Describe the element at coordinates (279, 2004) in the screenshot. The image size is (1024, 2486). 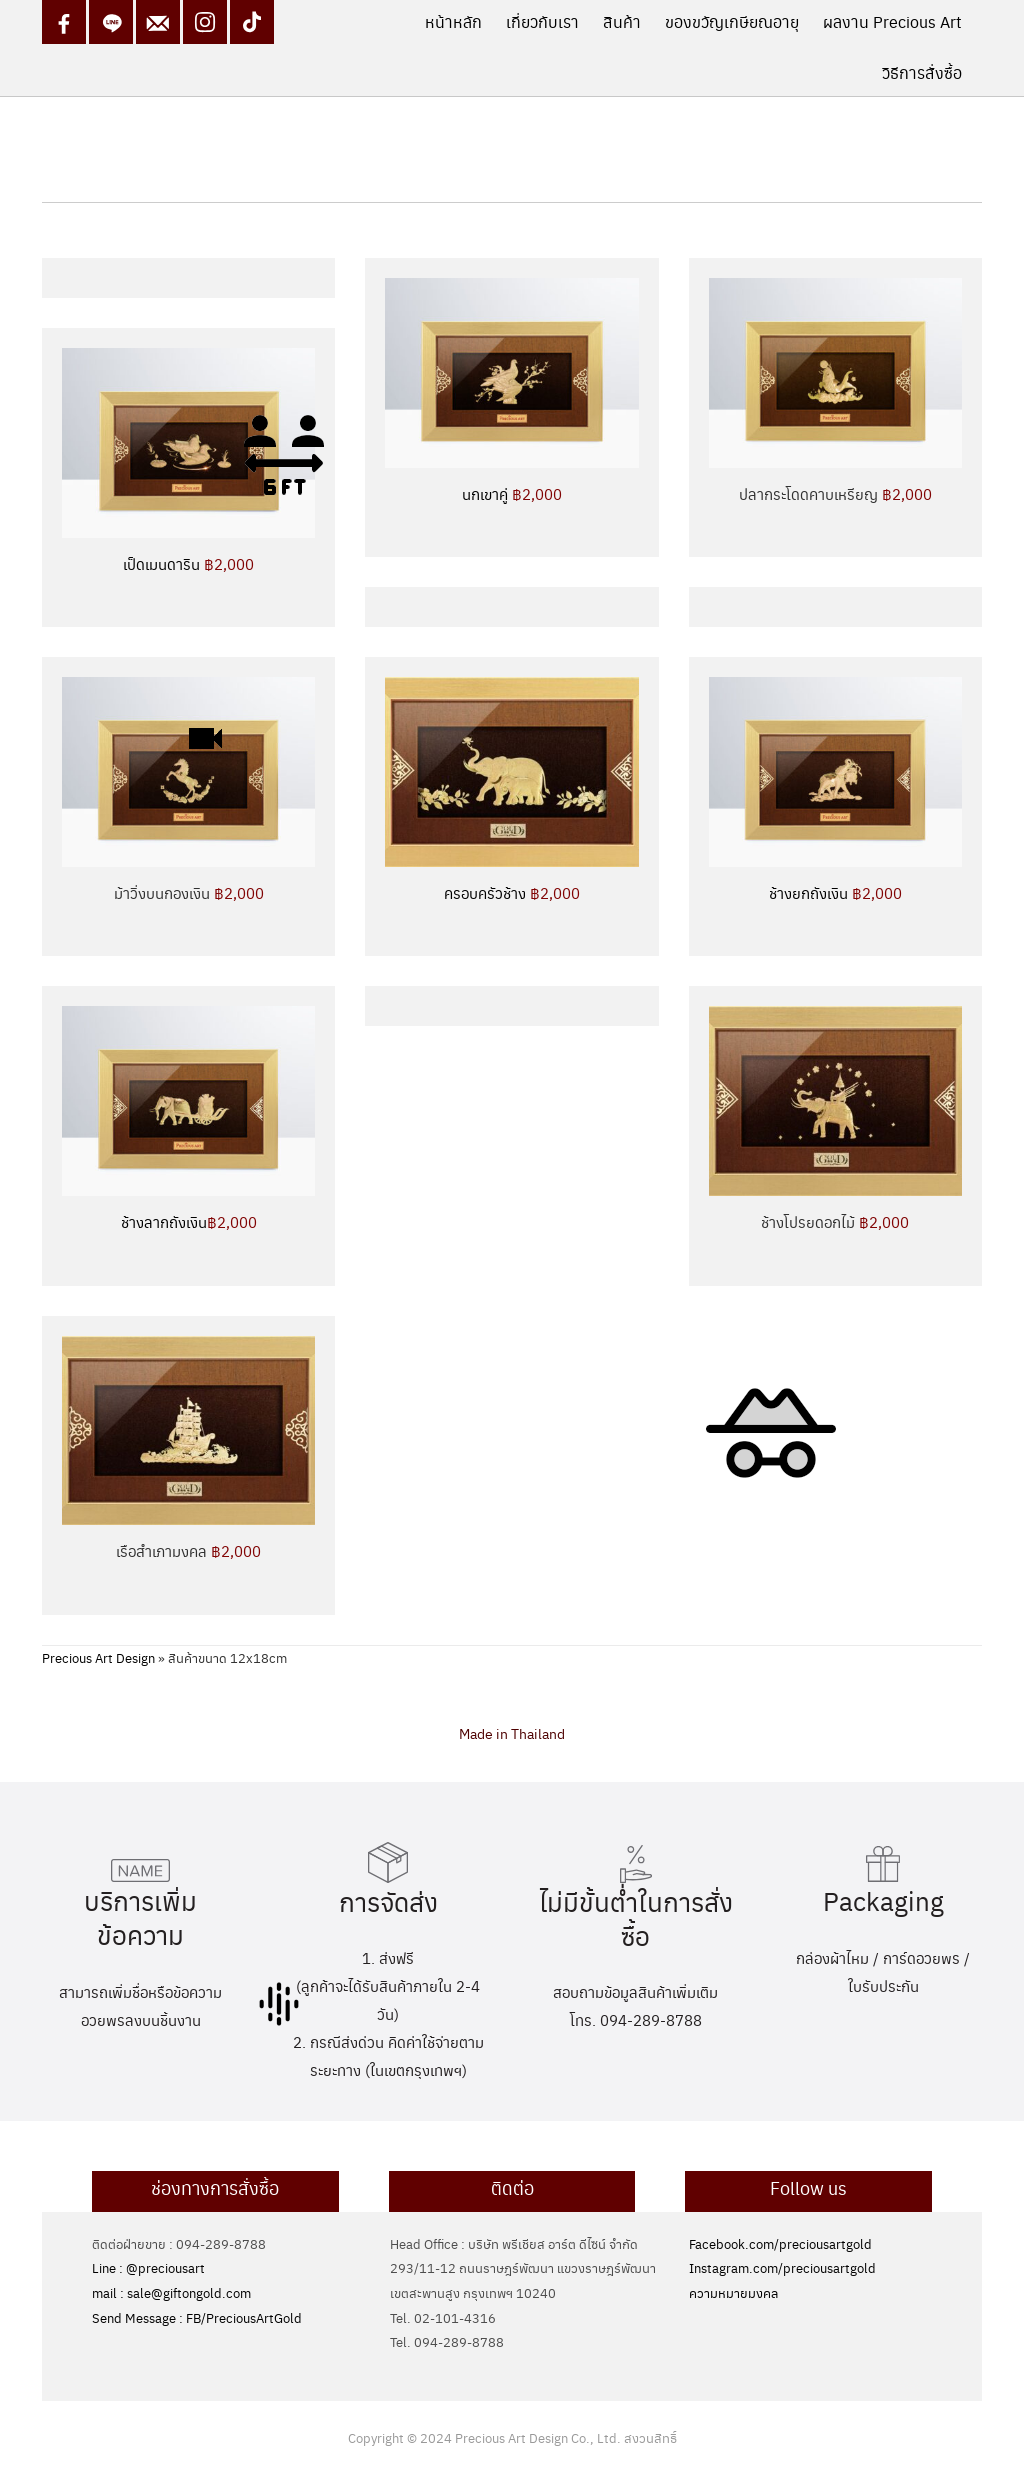
I see `open Google Podcasts` at that location.